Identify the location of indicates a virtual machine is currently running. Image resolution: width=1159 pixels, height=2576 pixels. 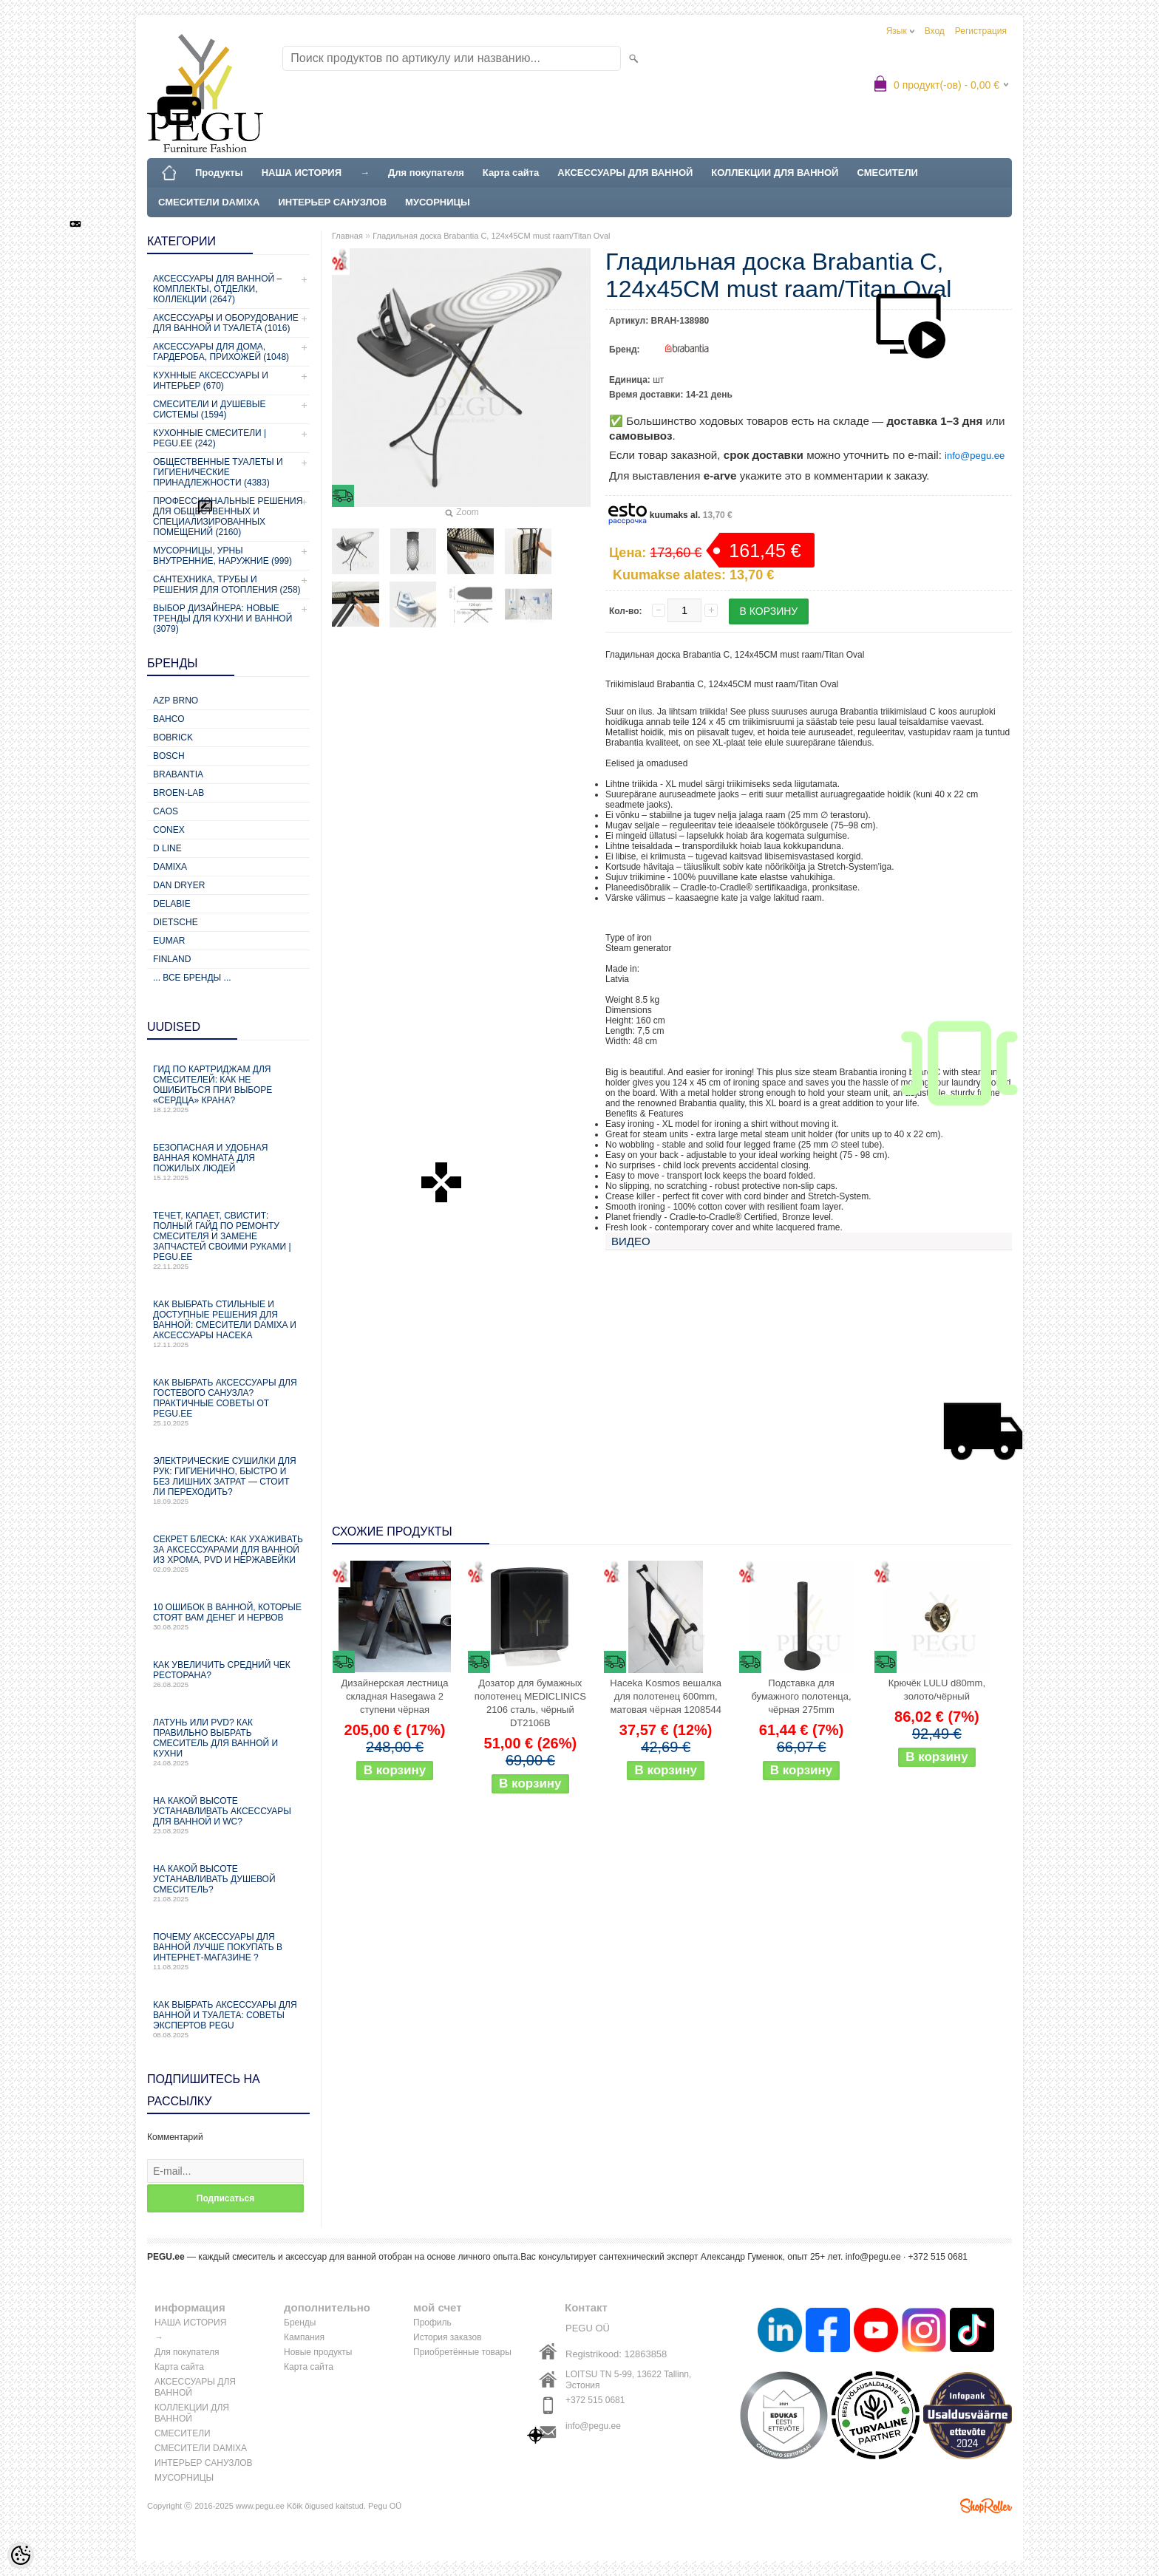
(908, 321).